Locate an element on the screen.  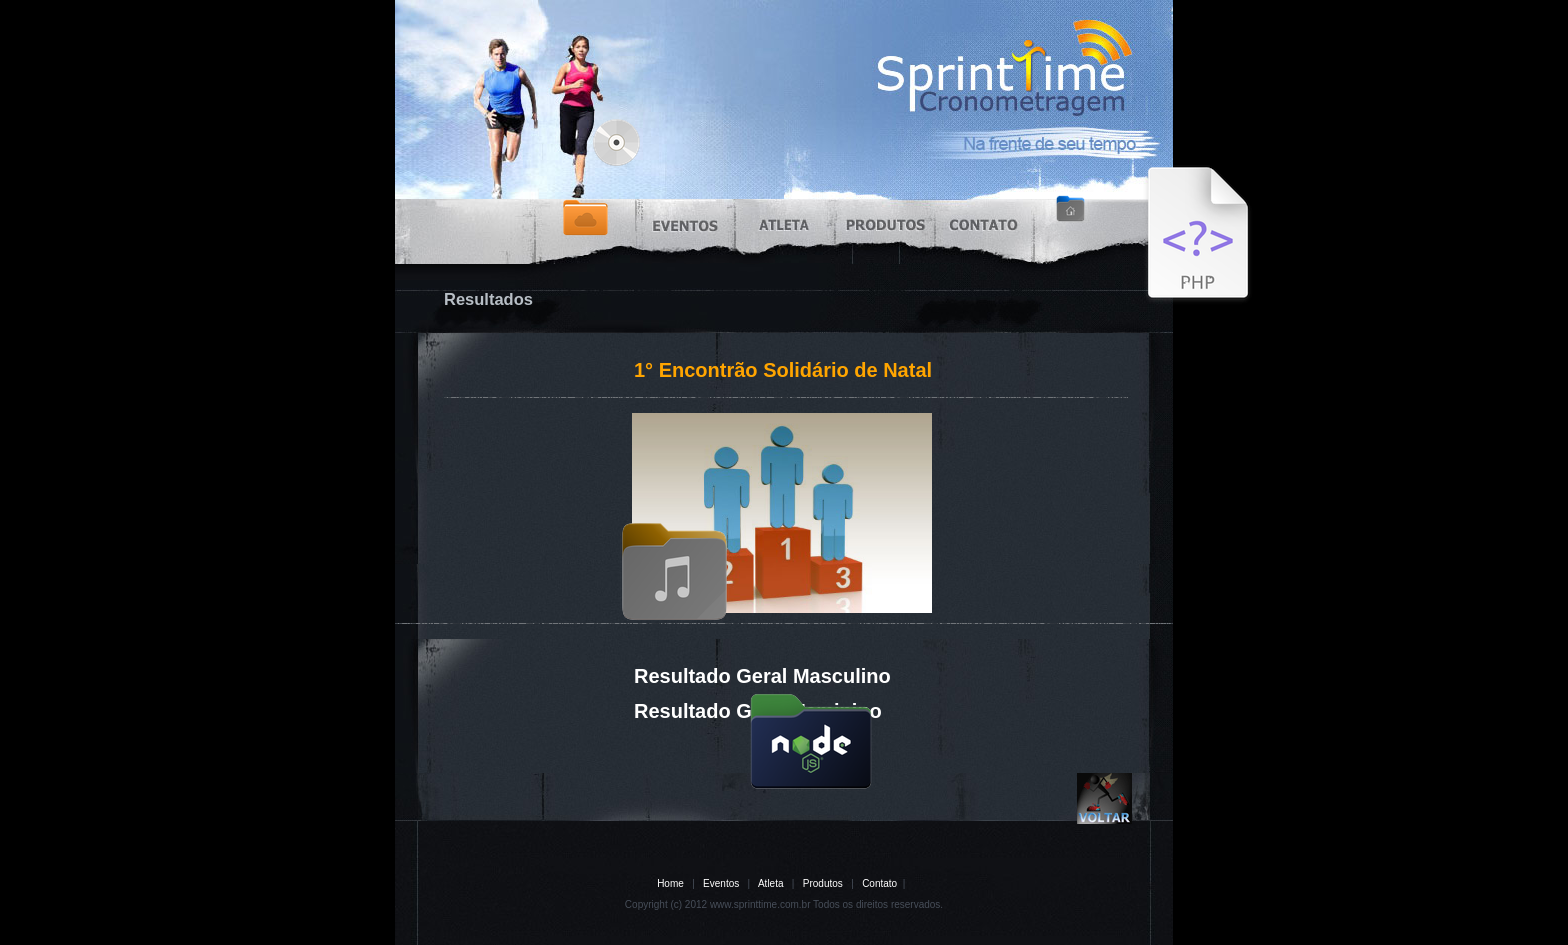
access your home folder is located at coordinates (1070, 208).